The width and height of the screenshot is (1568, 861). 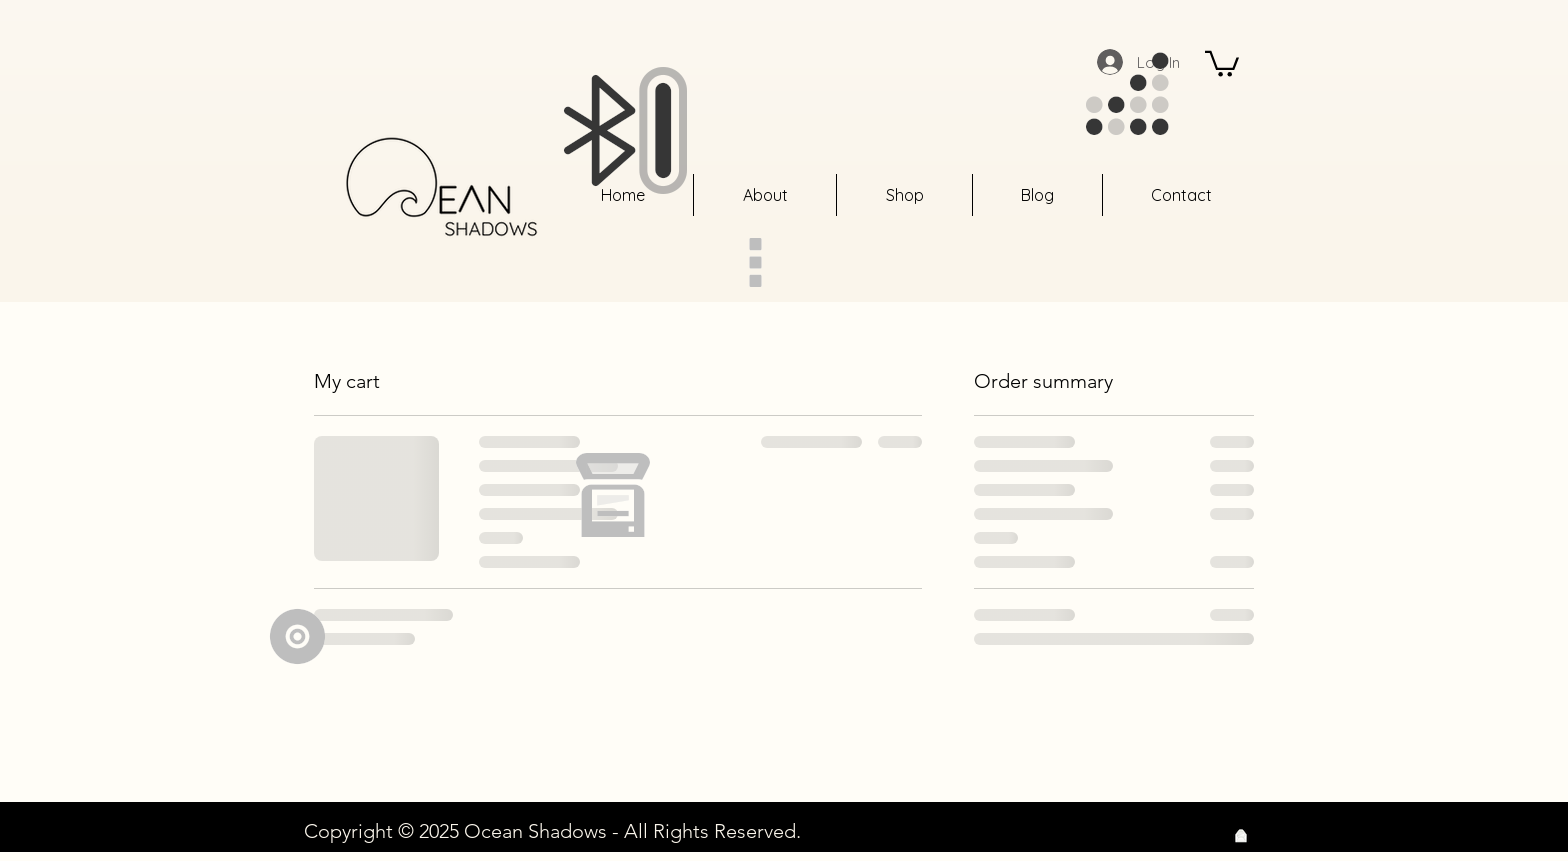 I want to click on launch four-in-a-row game, so click(x=1130, y=91).